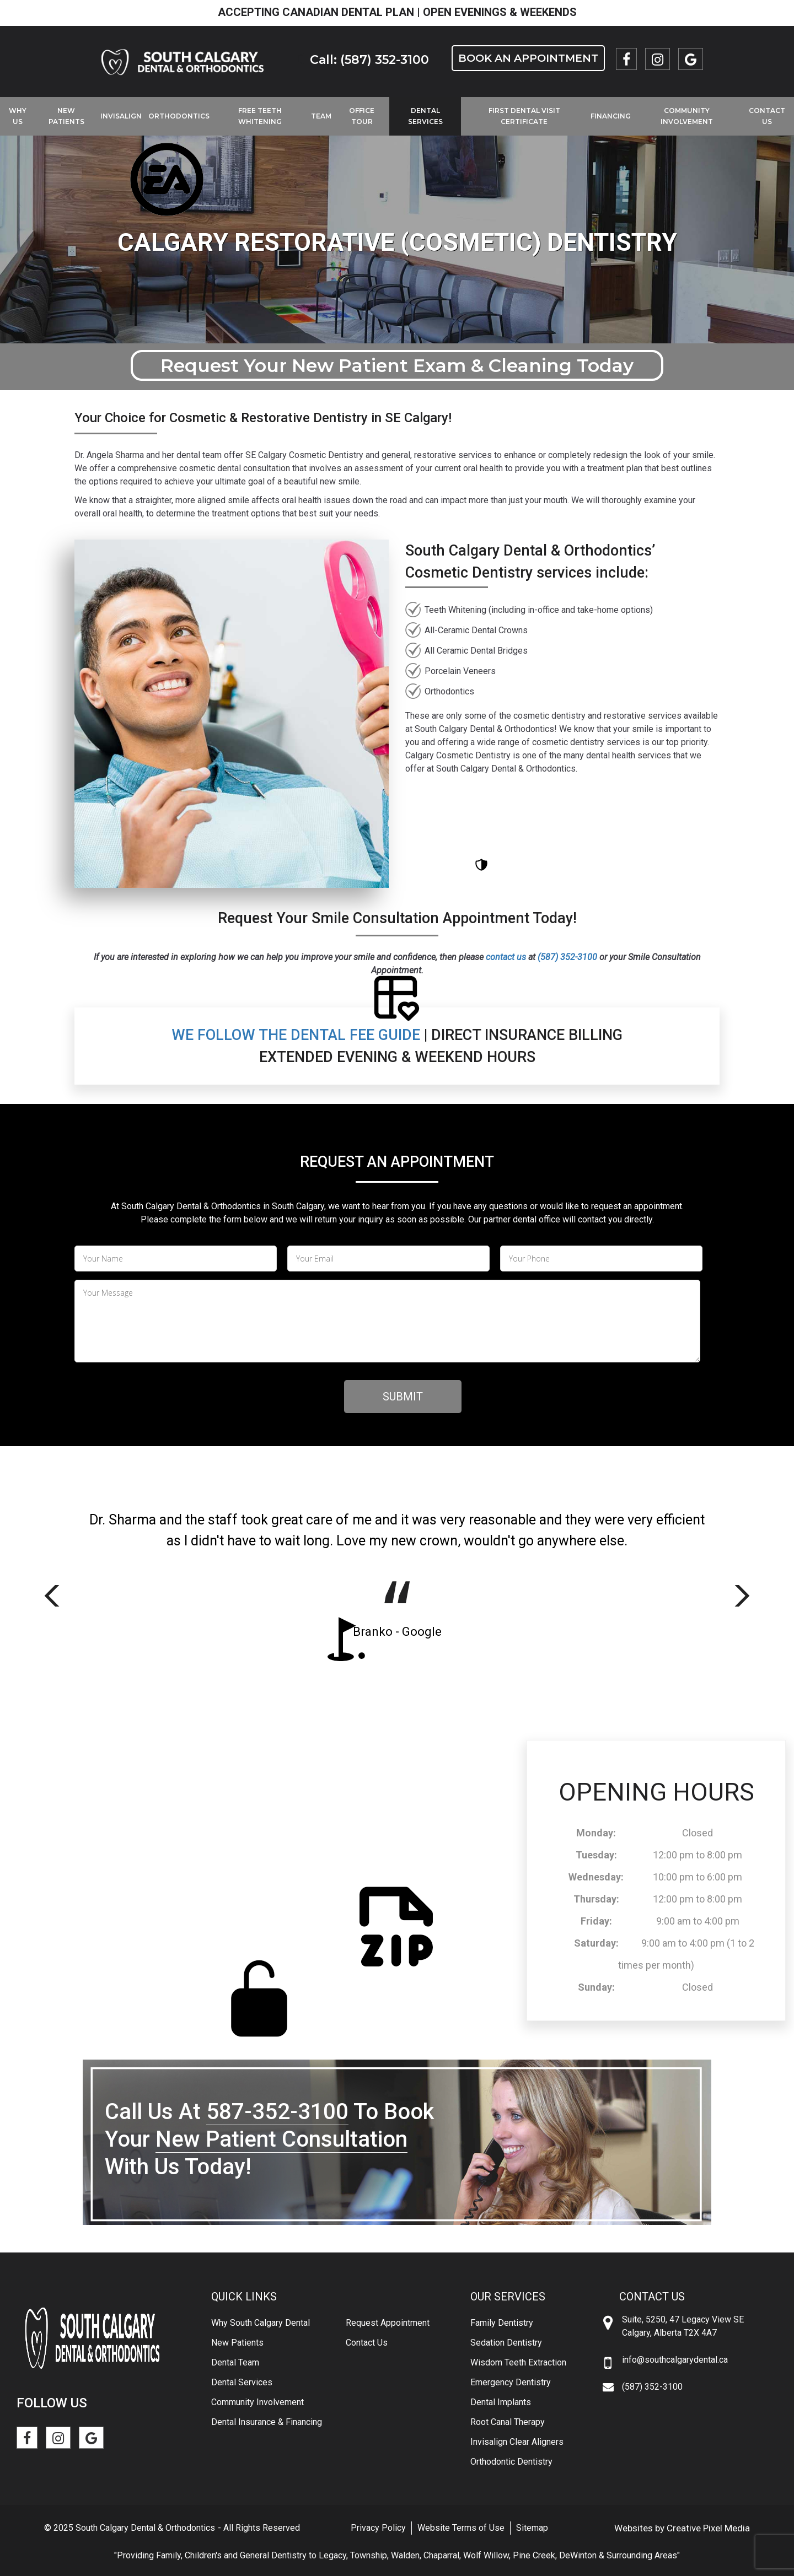  Describe the element at coordinates (395, 997) in the screenshot. I see `add table to favorites` at that location.